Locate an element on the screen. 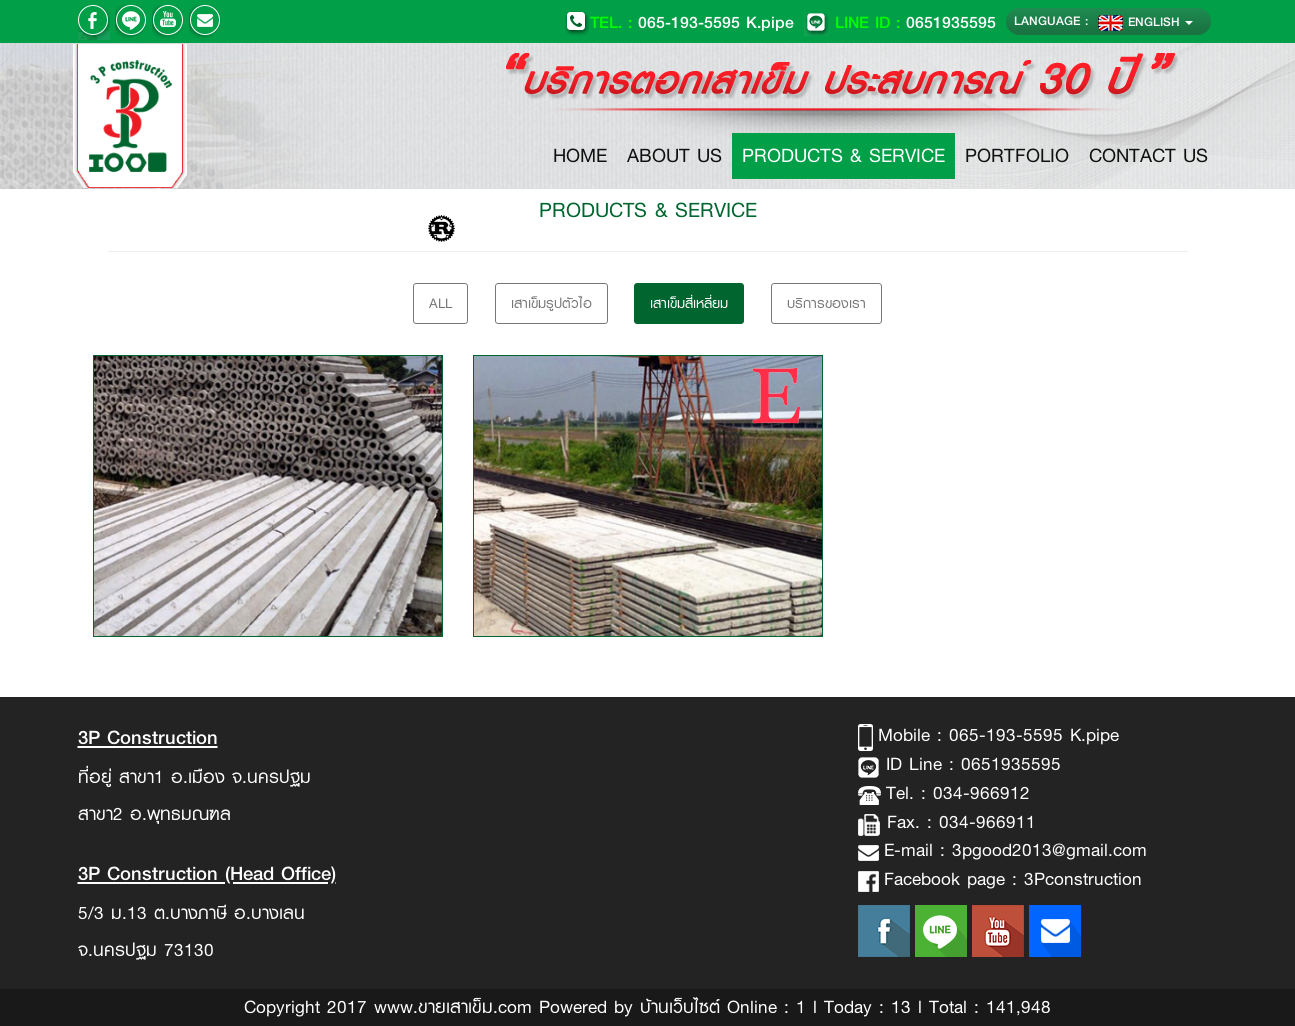  rust programming language logo is located at coordinates (441, 228).